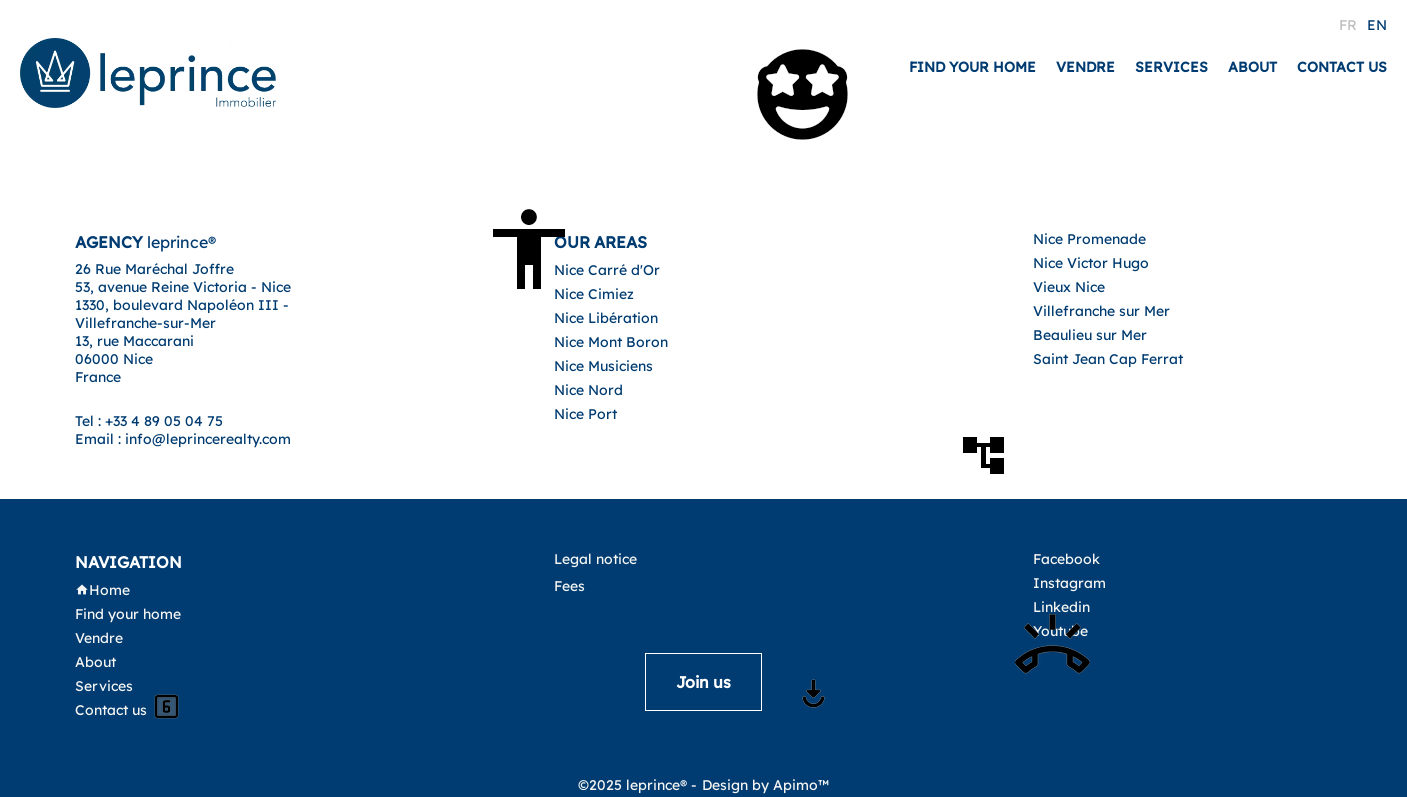 This screenshot has width=1407, height=797. What do you see at coordinates (983, 455) in the screenshot?
I see `view account hierarchy or organizational structure` at bounding box center [983, 455].